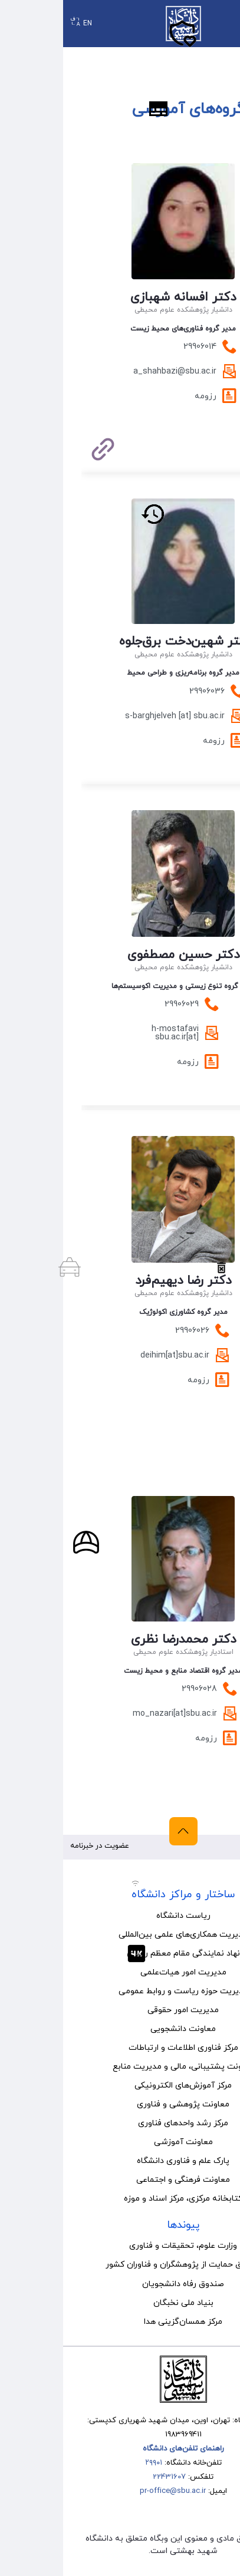 The width and height of the screenshot is (240, 2576). Describe the element at coordinates (182, 33) in the screenshot. I see `enable health data protection` at that location.